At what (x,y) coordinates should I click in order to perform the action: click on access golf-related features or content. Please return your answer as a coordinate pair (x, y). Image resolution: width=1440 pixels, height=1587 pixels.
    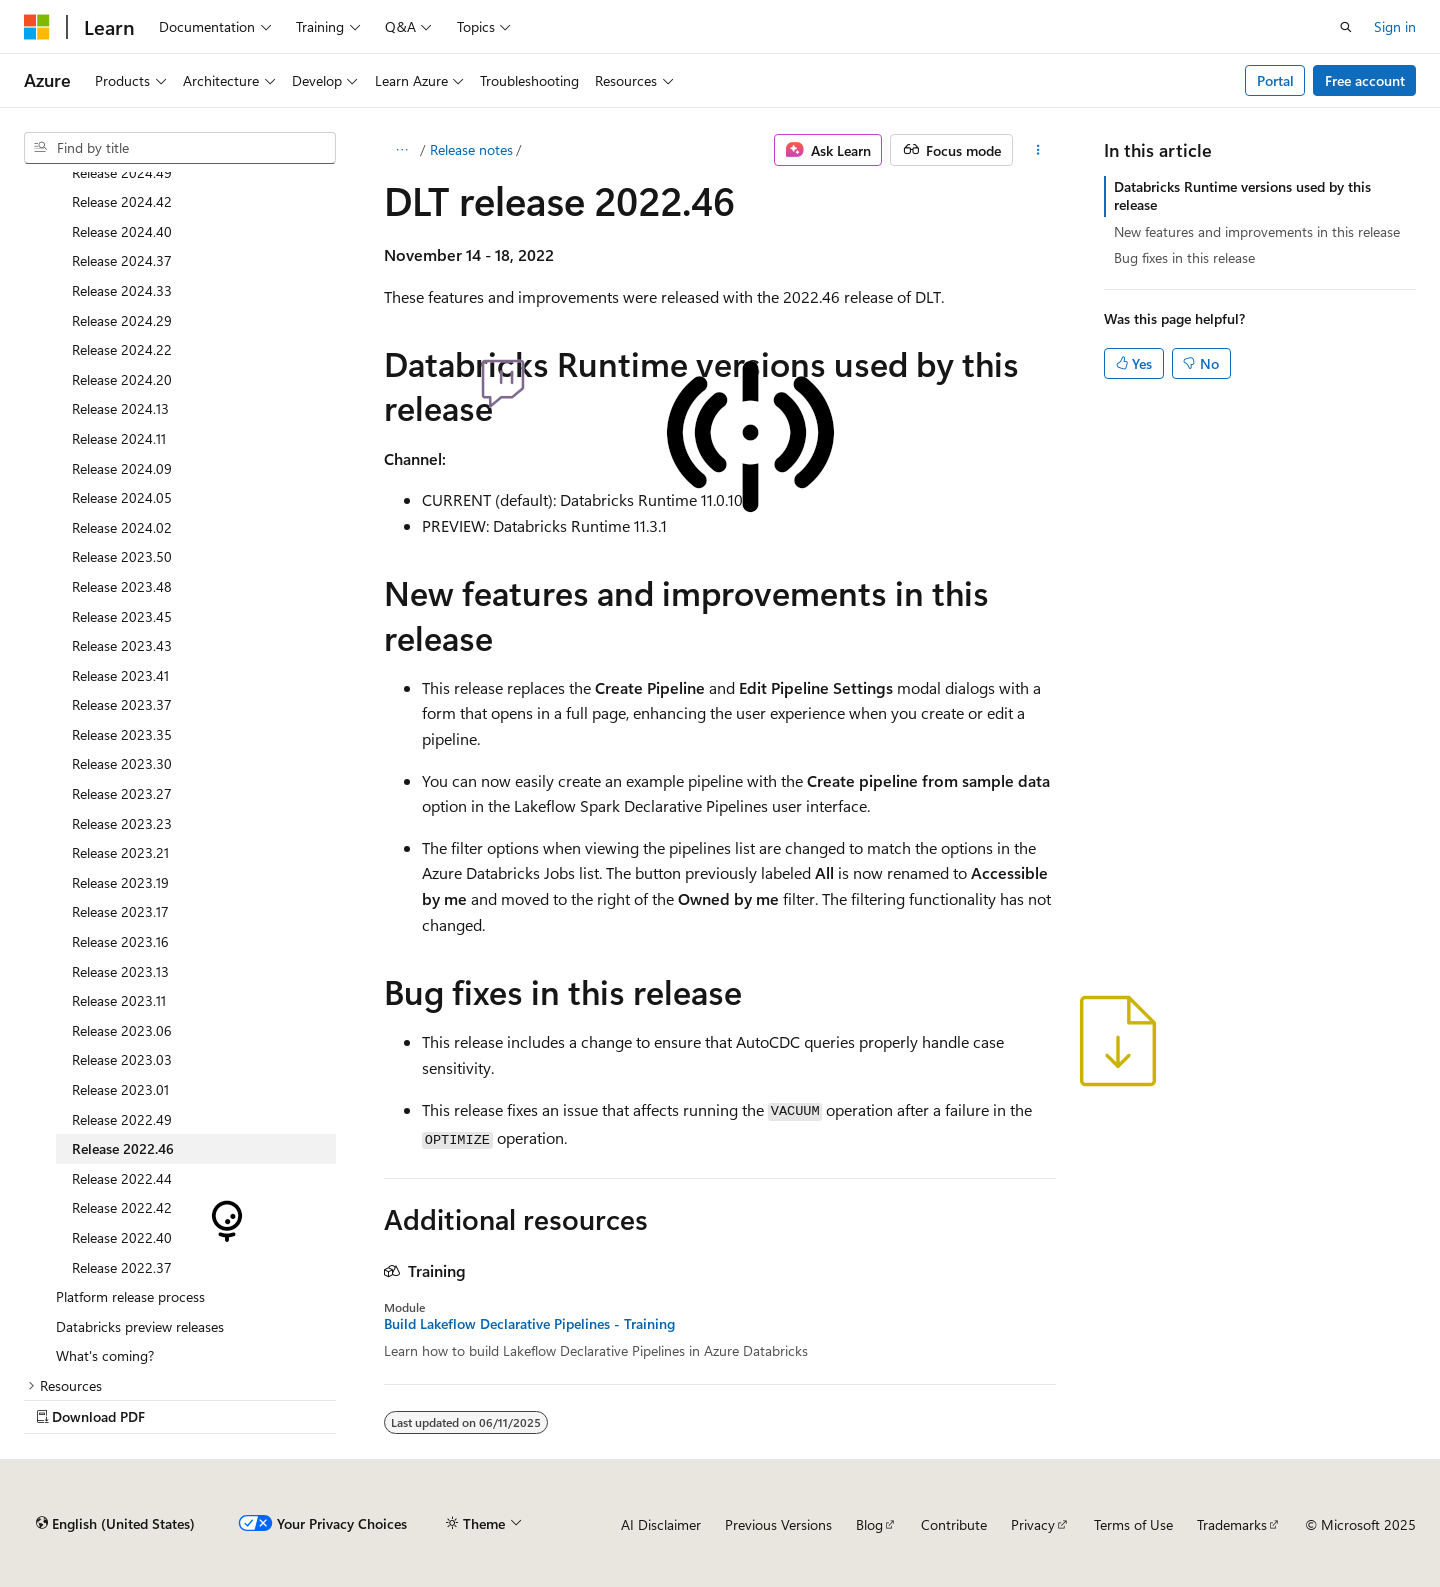
    Looking at the image, I should click on (227, 1221).